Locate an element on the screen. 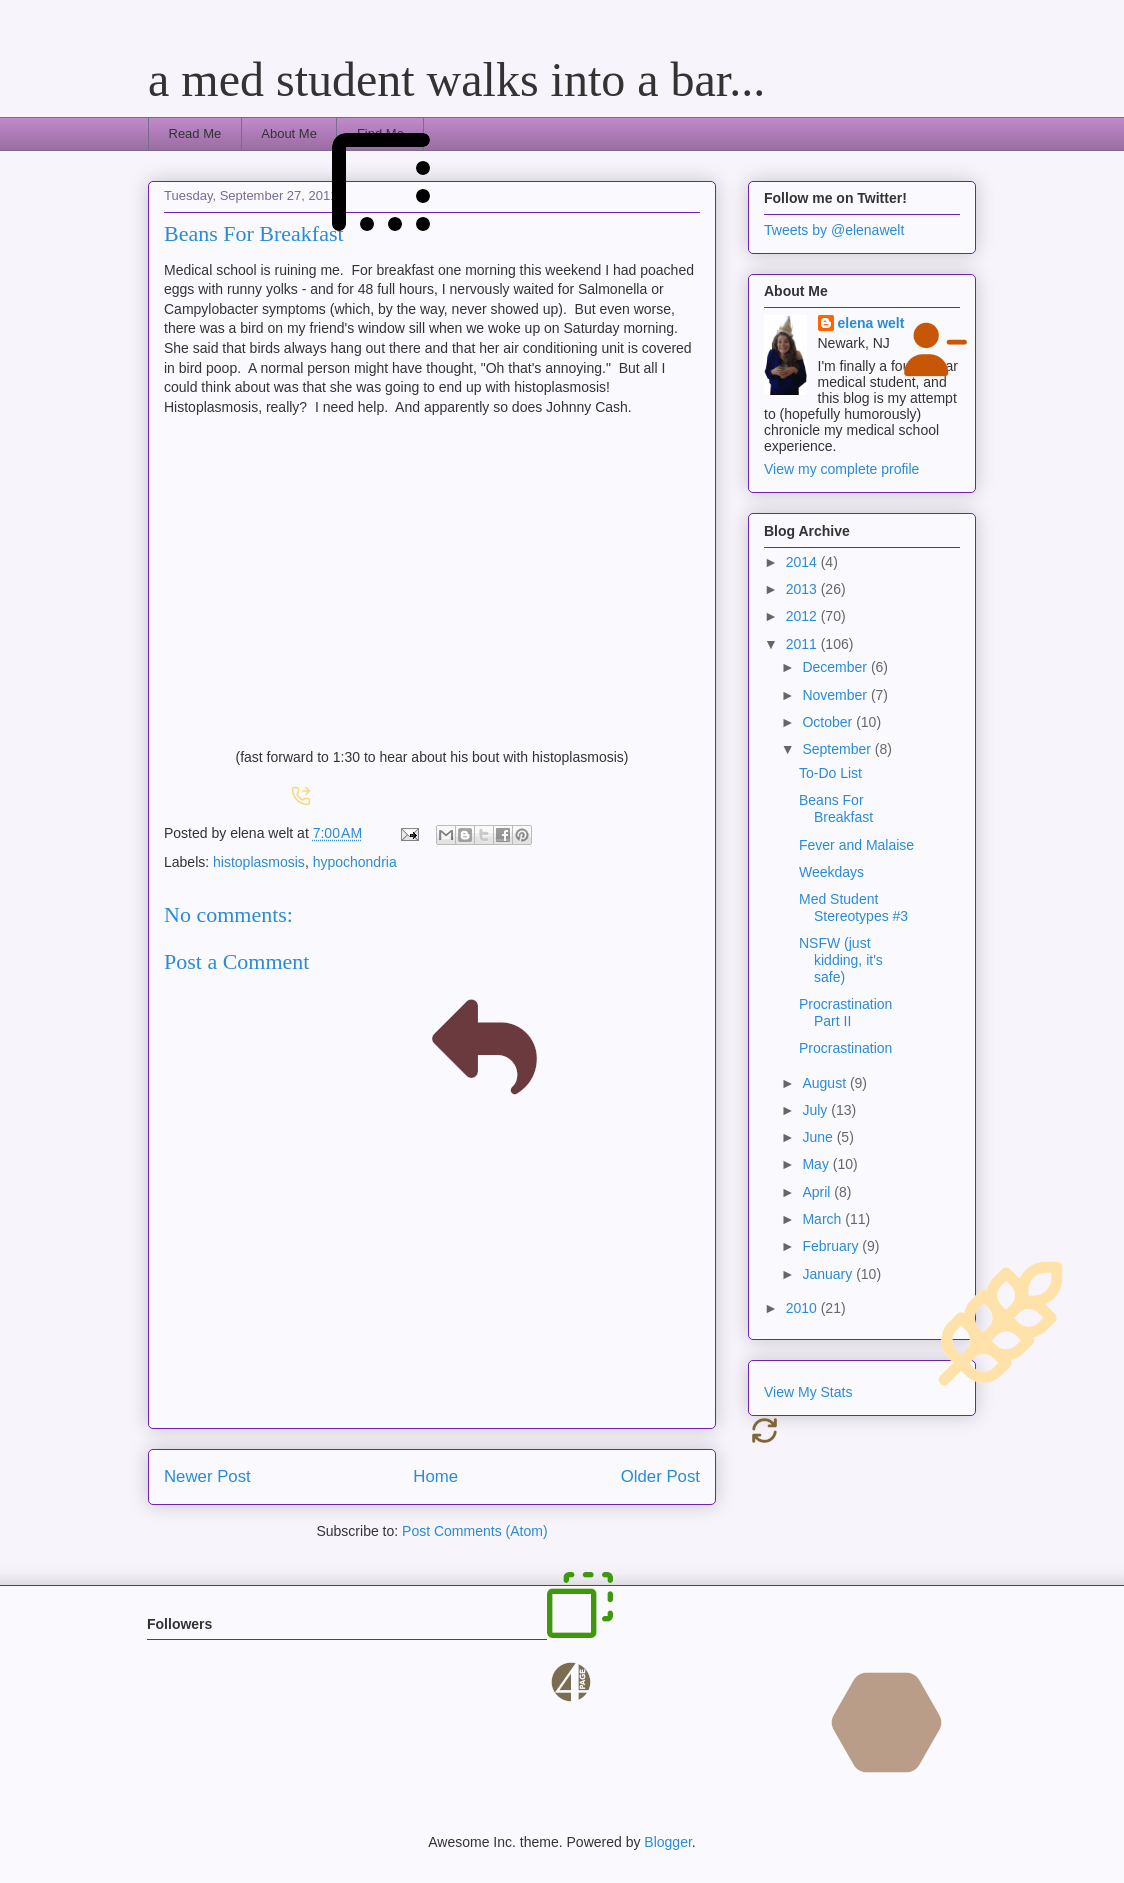 Image resolution: width=1124 pixels, height=1883 pixels. send selected element to background layer is located at coordinates (580, 1605).